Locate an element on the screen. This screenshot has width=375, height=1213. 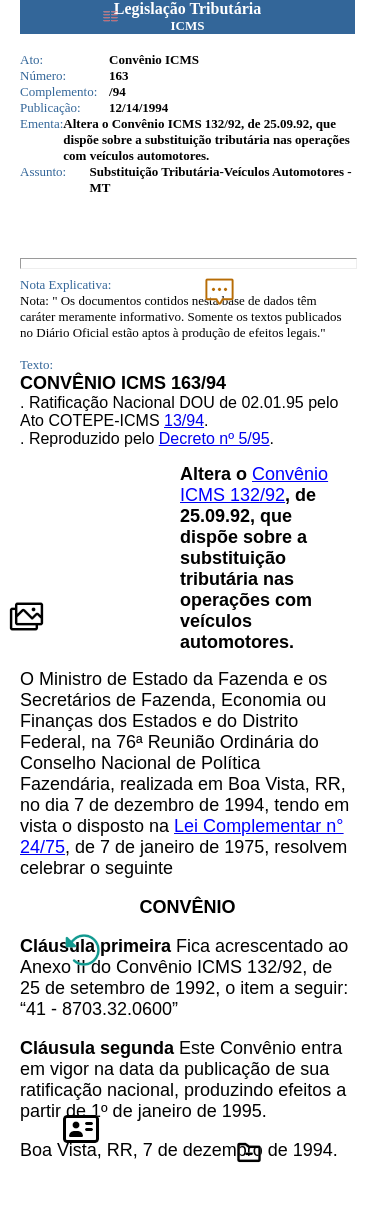
open chat or messaging is located at coordinates (219, 290).